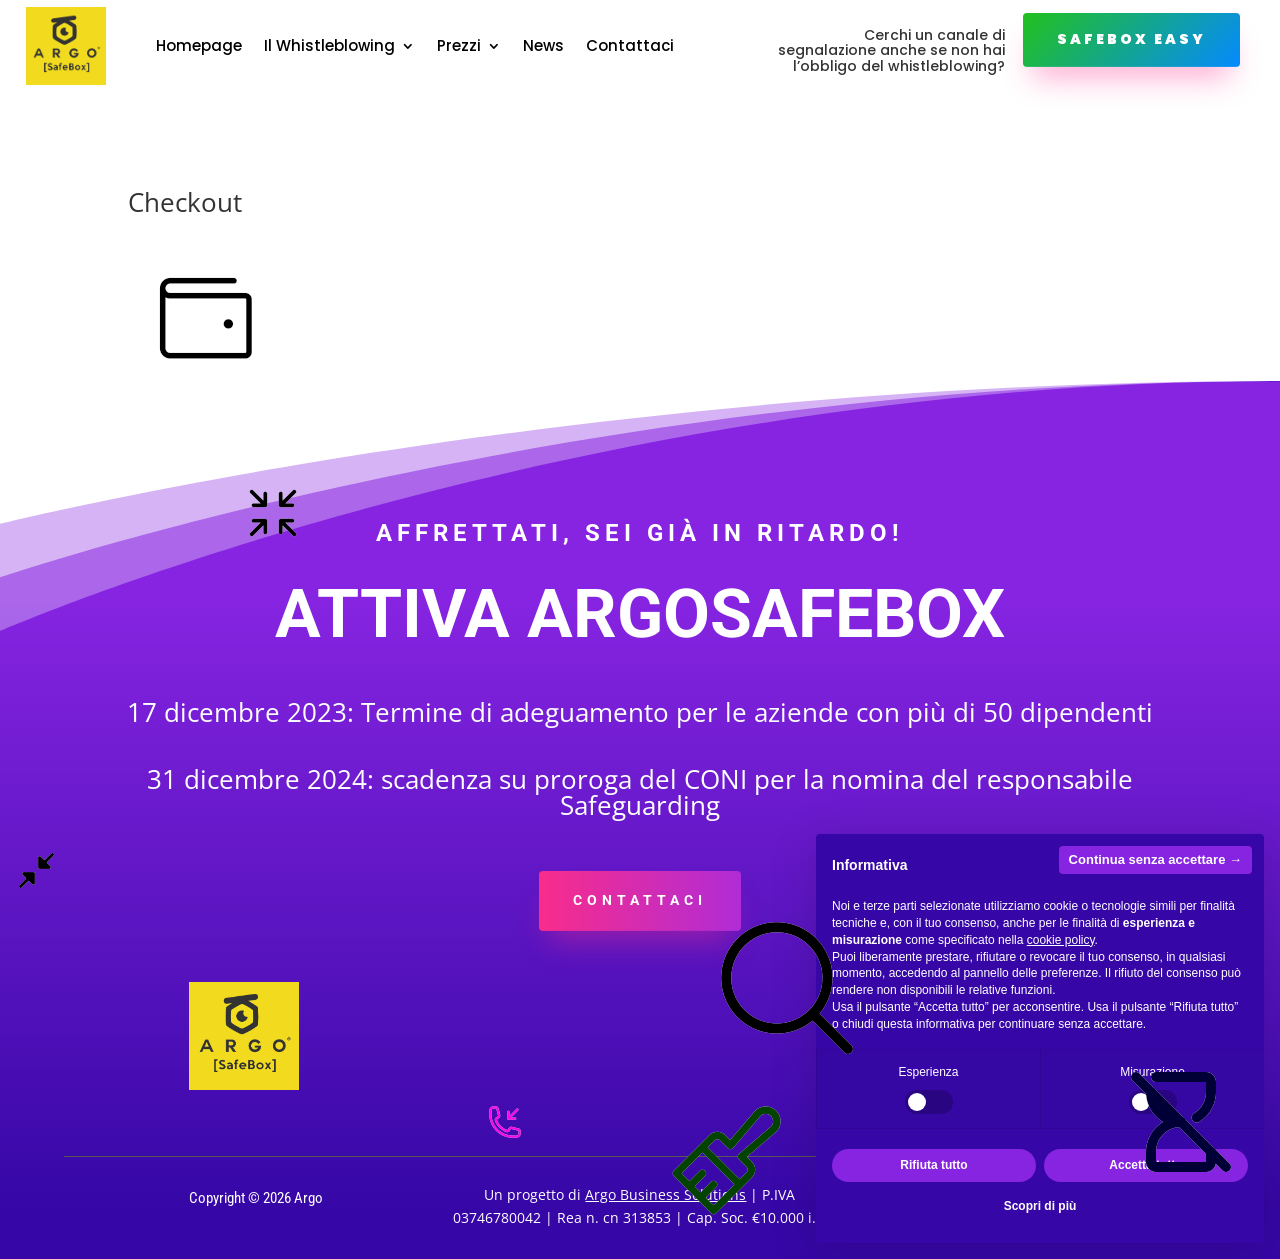  Describe the element at coordinates (204, 322) in the screenshot. I see `access your wallet or payment methods` at that location.